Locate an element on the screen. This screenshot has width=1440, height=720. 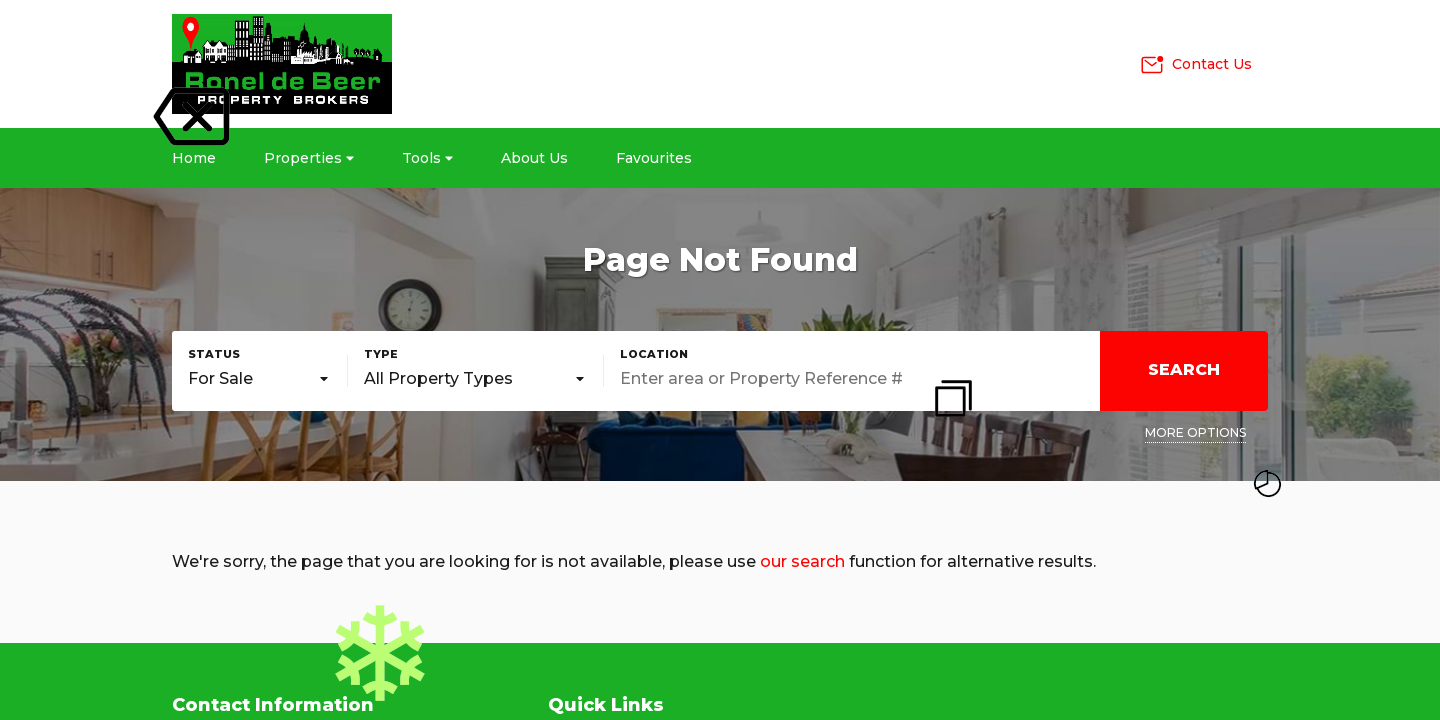
view data breakdown or statistics is located at coordinates (1267, 483).